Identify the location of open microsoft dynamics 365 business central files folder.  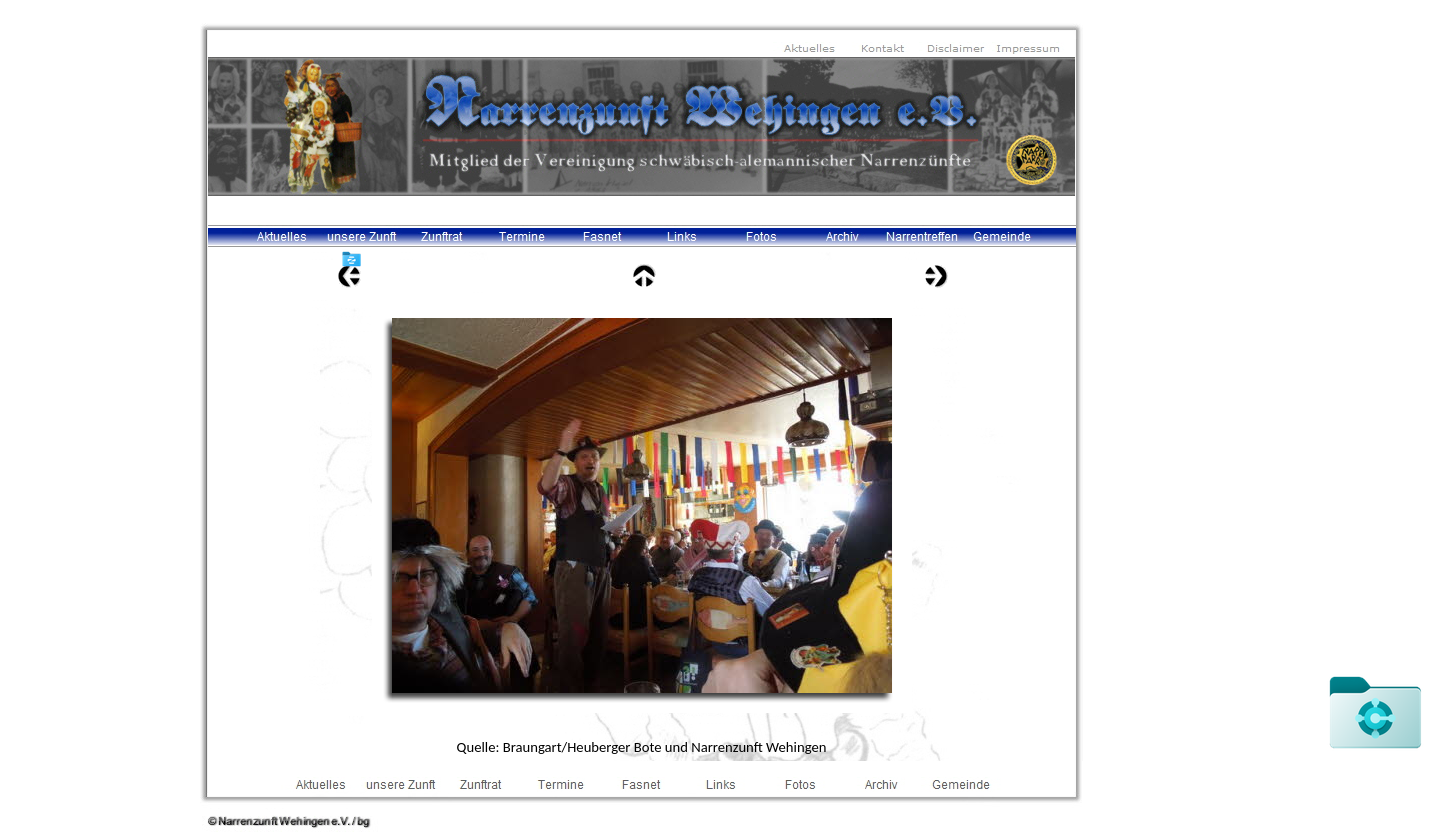
(1375, 715).